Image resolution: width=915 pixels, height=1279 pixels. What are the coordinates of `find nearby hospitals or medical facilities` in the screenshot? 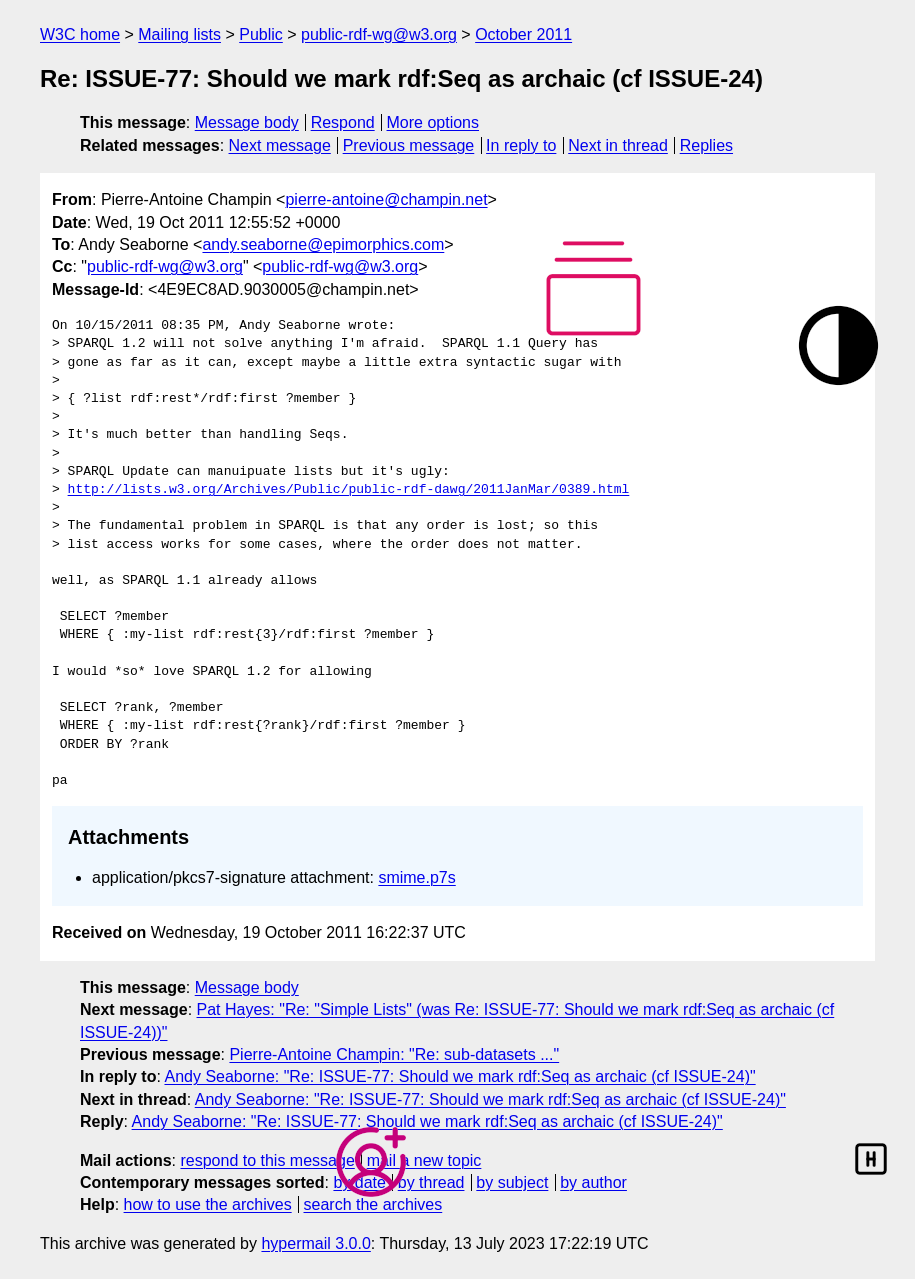 It's located at (871, 1159).